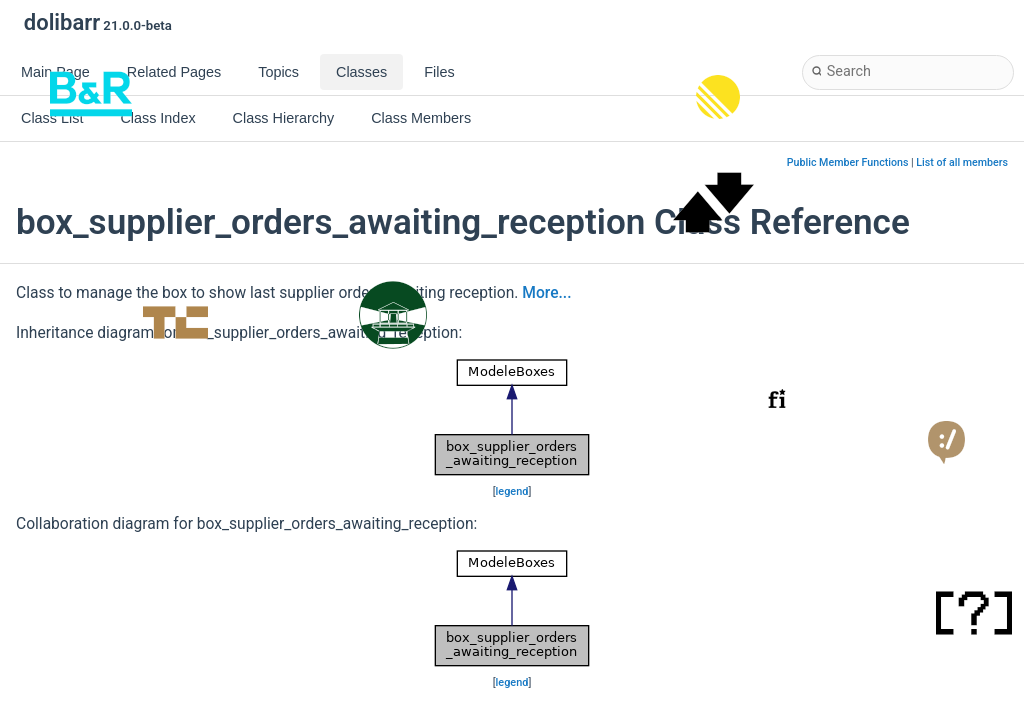  What do you see at coordinates (777, 398) in the screenshot?
I see `fonticons brand logo` at bounding box center [777, 398].